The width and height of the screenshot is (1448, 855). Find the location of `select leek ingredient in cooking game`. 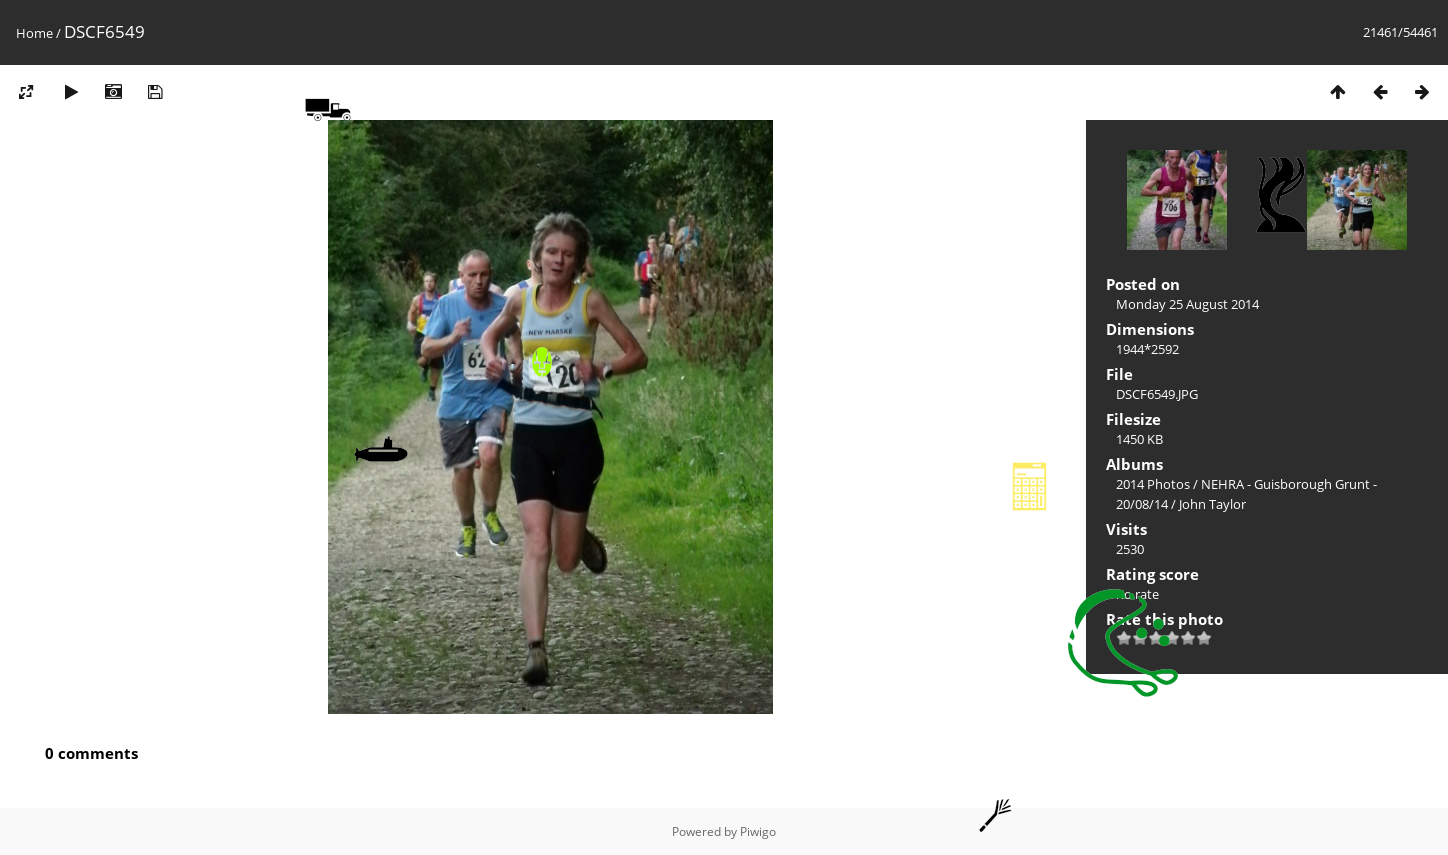

select leek ingredient in cooking game is located at coordinates (995, 815).